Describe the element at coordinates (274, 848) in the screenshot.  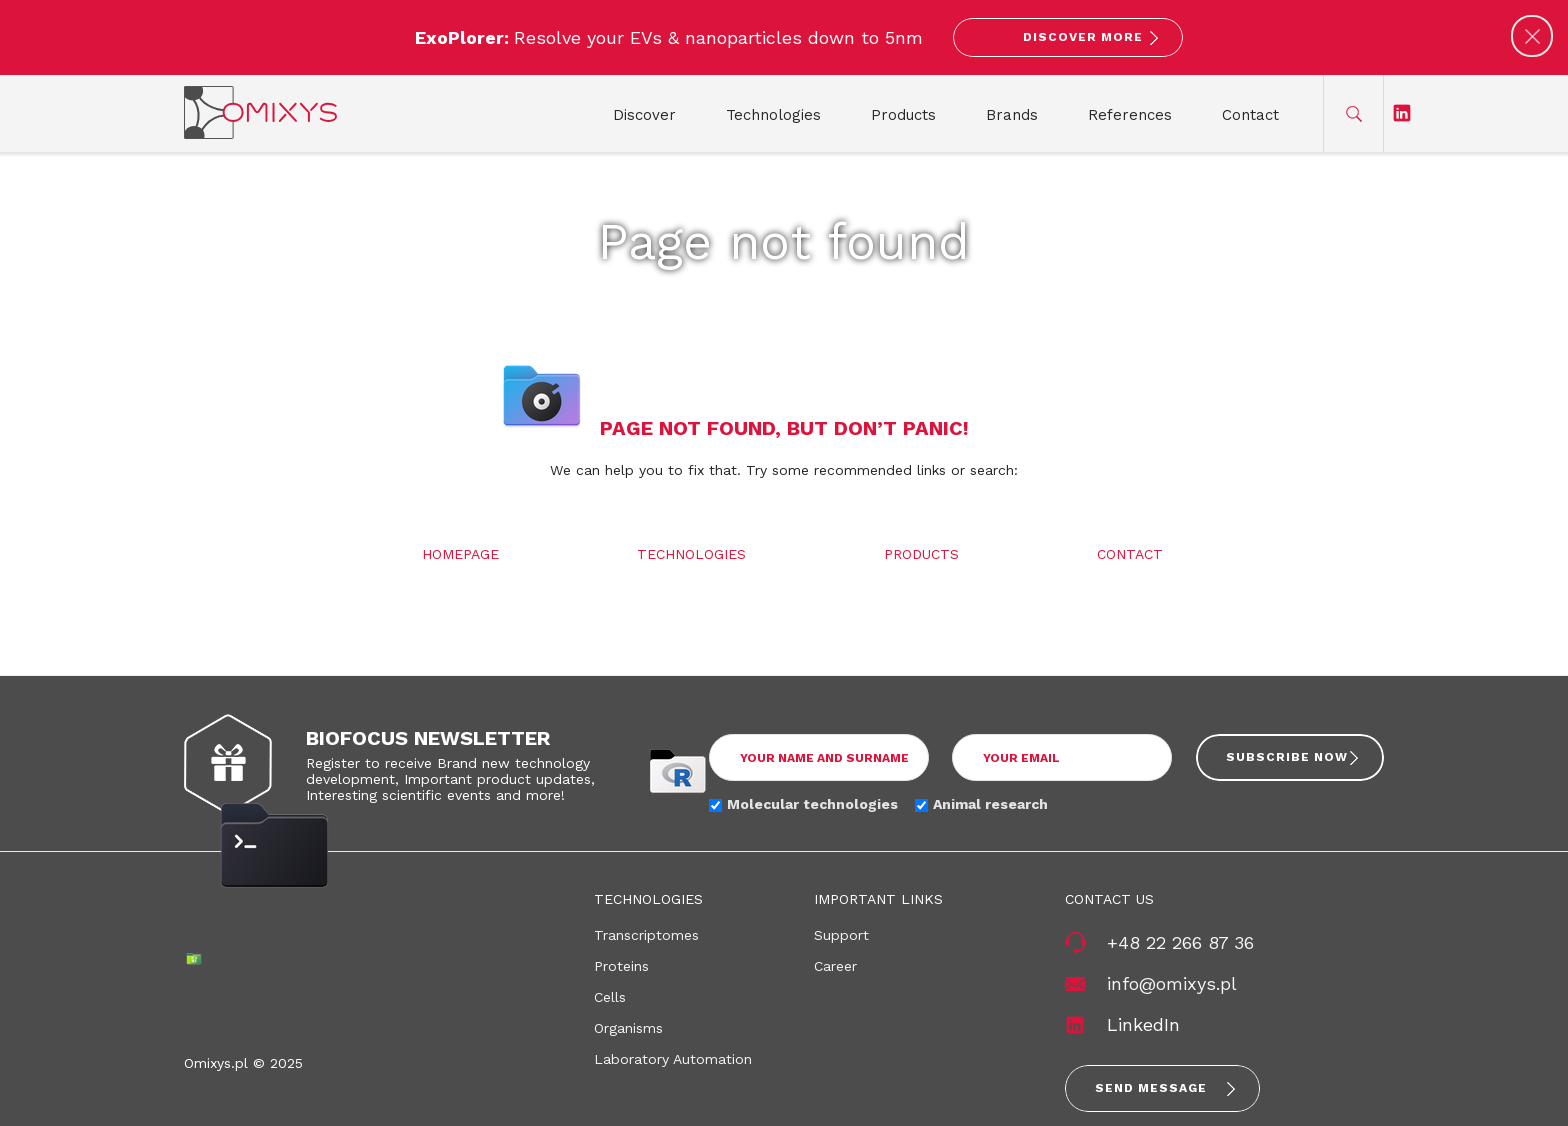
I see `open terminal or command line scripts folder` at that location.